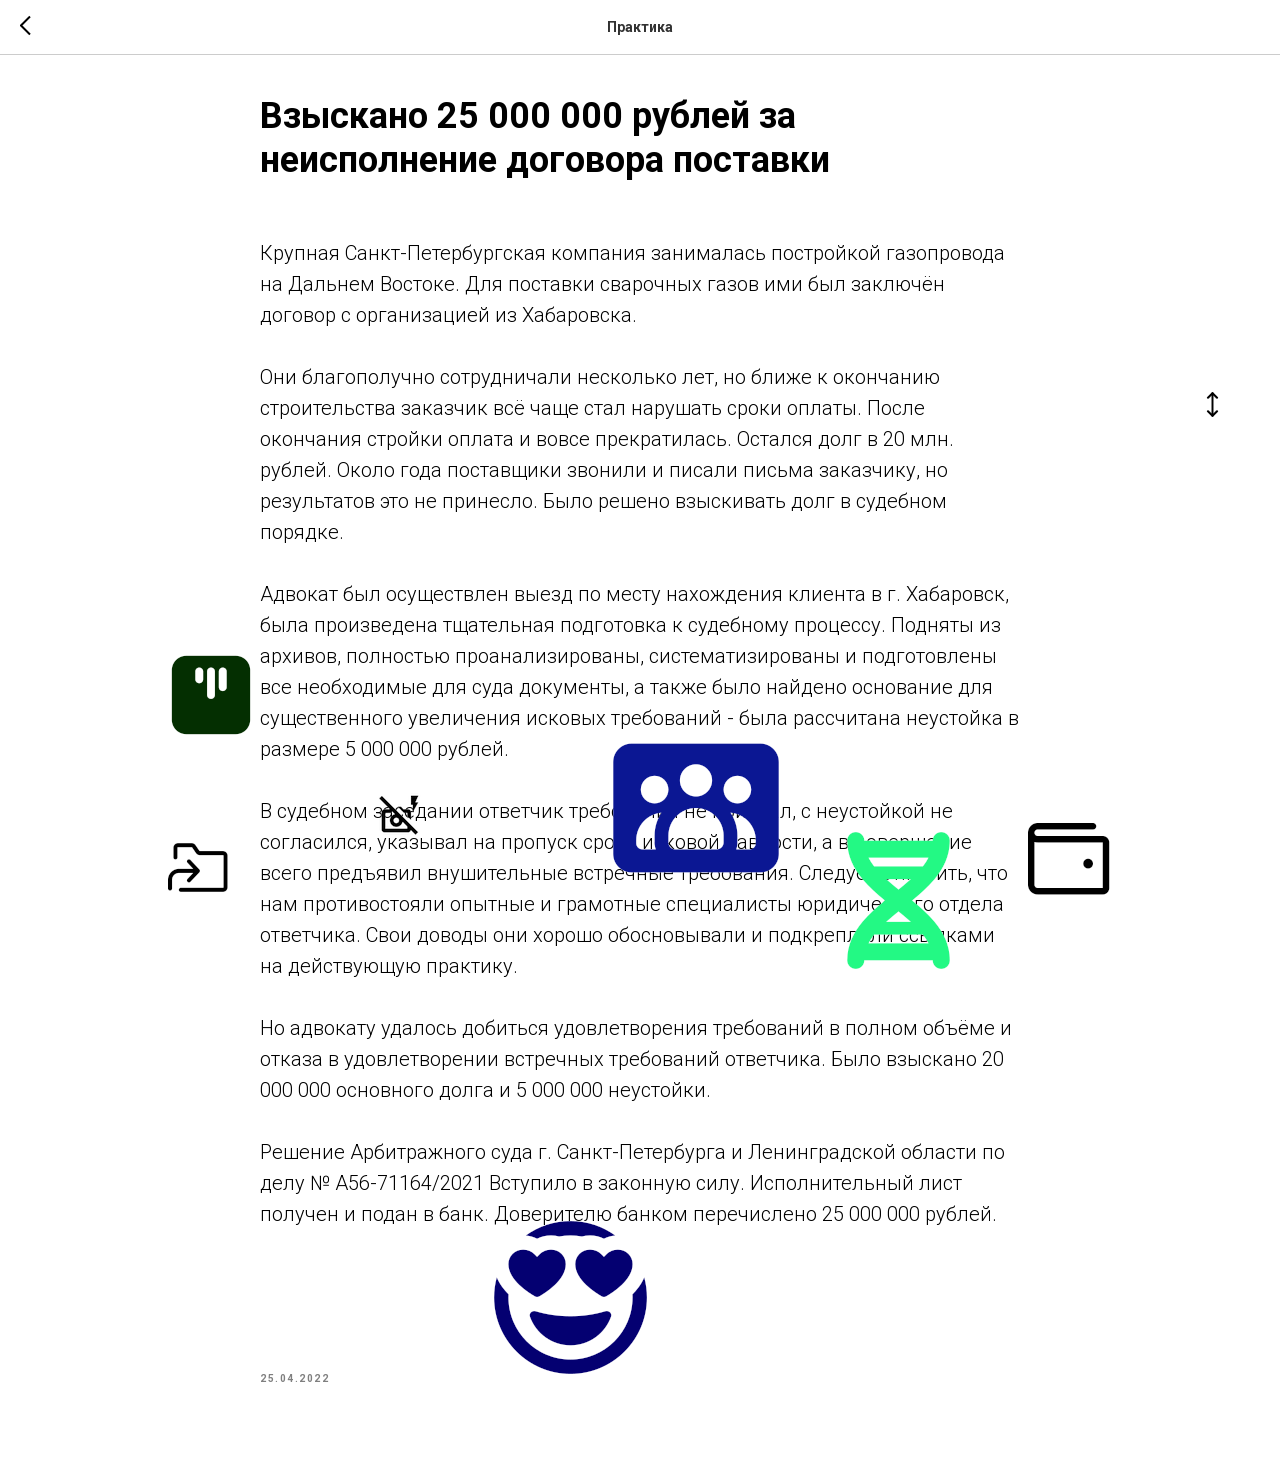  What do you see at coordinates (400, 814) in the screenshot?
I see `disable camera flash` at bounding box center [400, 814].